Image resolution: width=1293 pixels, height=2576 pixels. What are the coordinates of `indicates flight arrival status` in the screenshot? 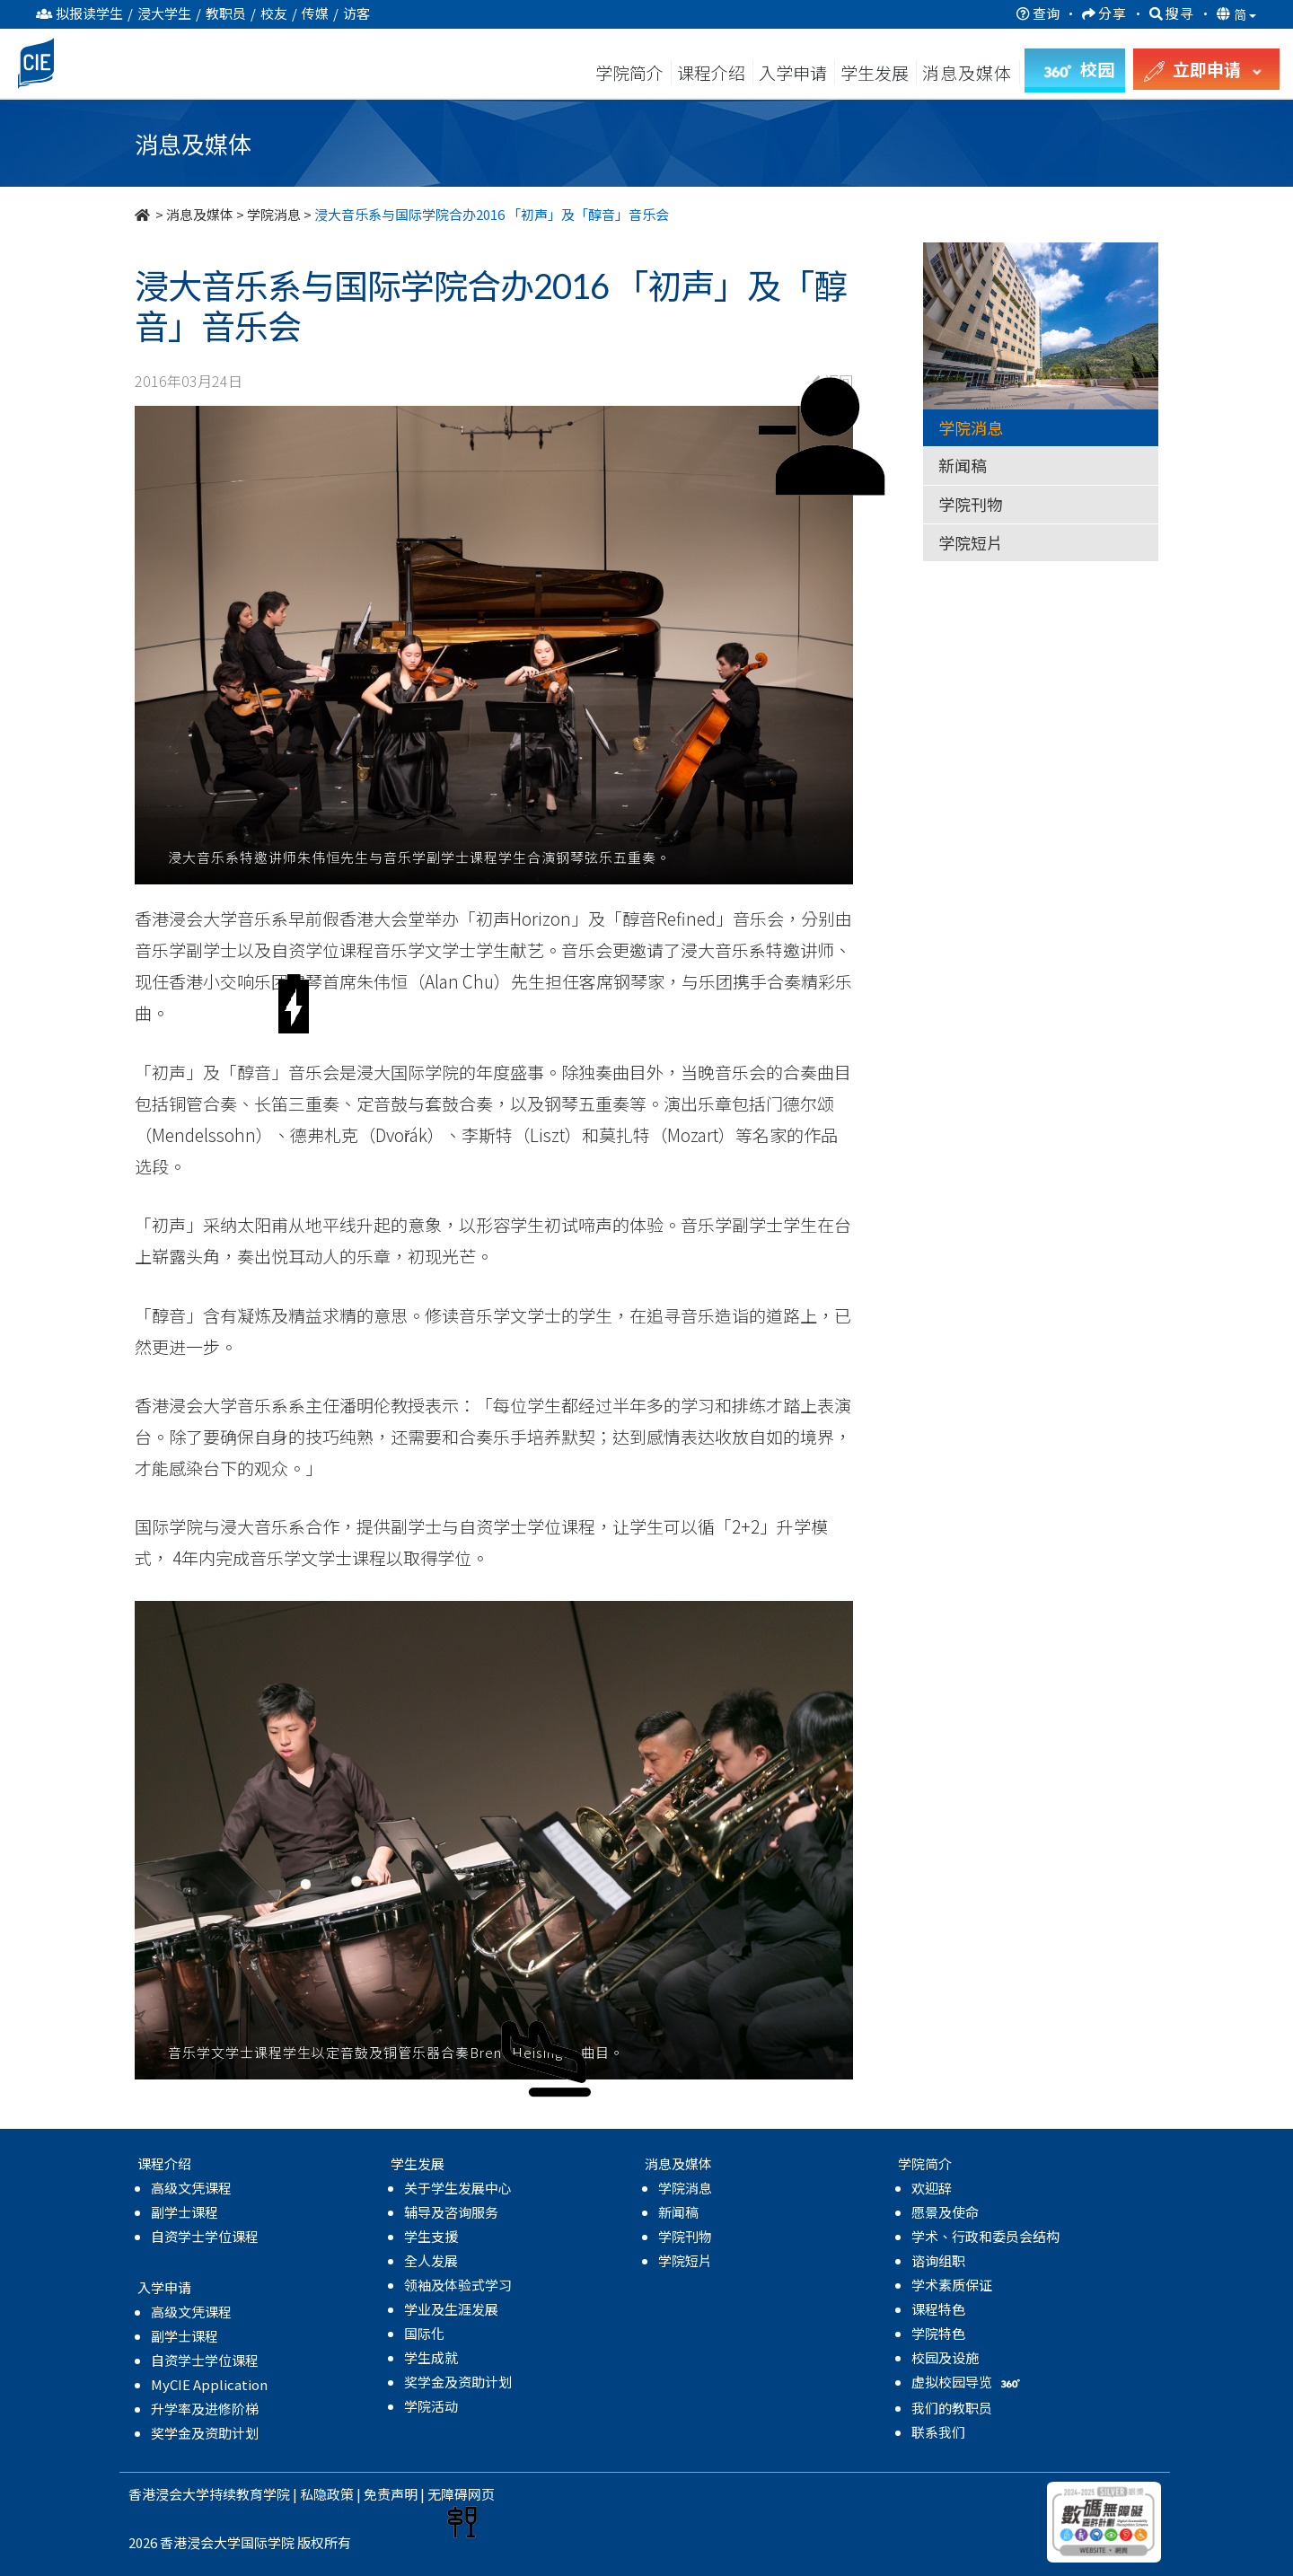 It's located at (542, 2059).